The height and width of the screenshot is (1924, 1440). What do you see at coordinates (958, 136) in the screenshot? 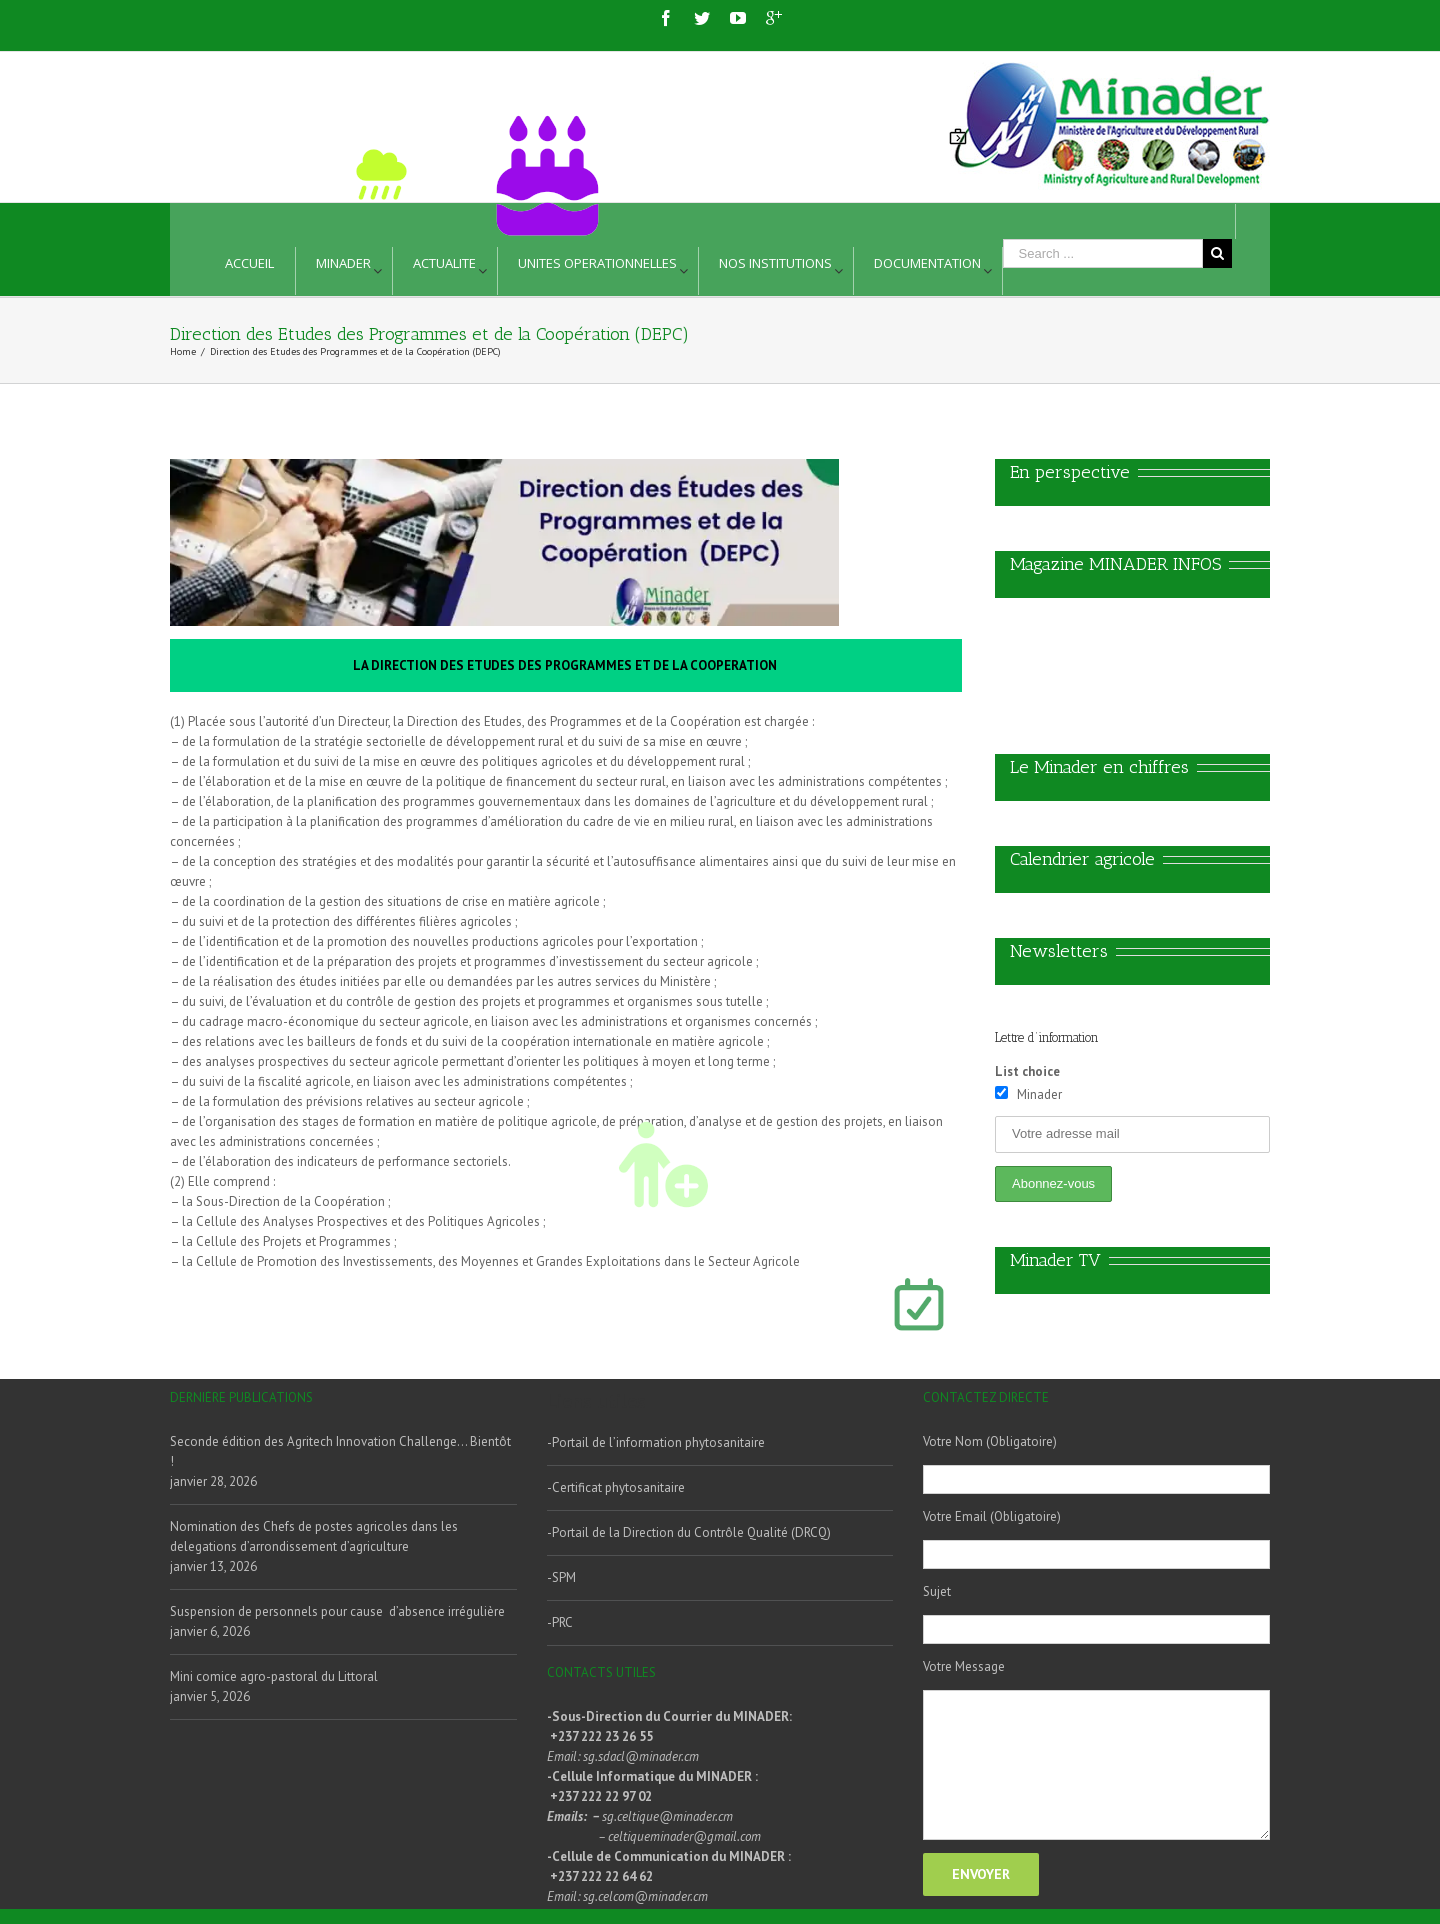
I see `schedule task for next week` at bounding box center [958, 136].